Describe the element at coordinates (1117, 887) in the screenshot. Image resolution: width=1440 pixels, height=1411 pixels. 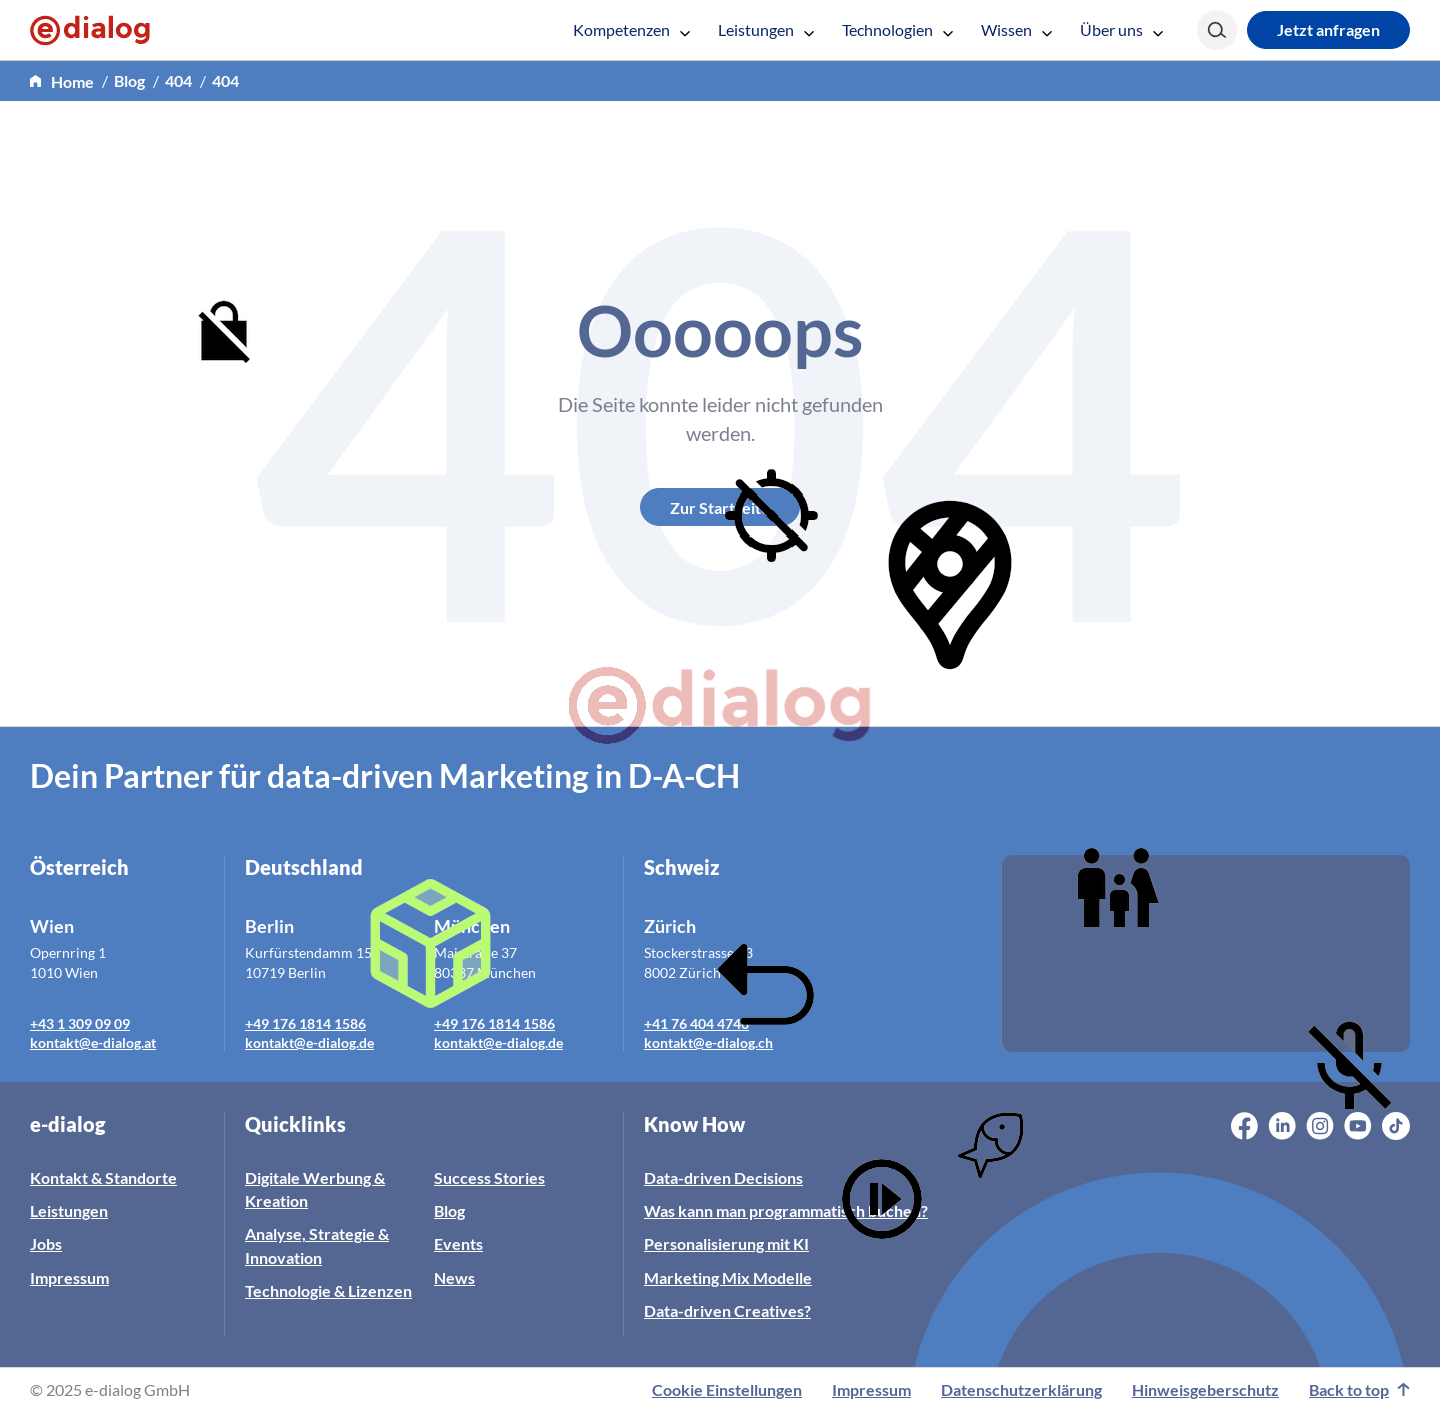
I see `indicates family restroom facility nearby` at that location.